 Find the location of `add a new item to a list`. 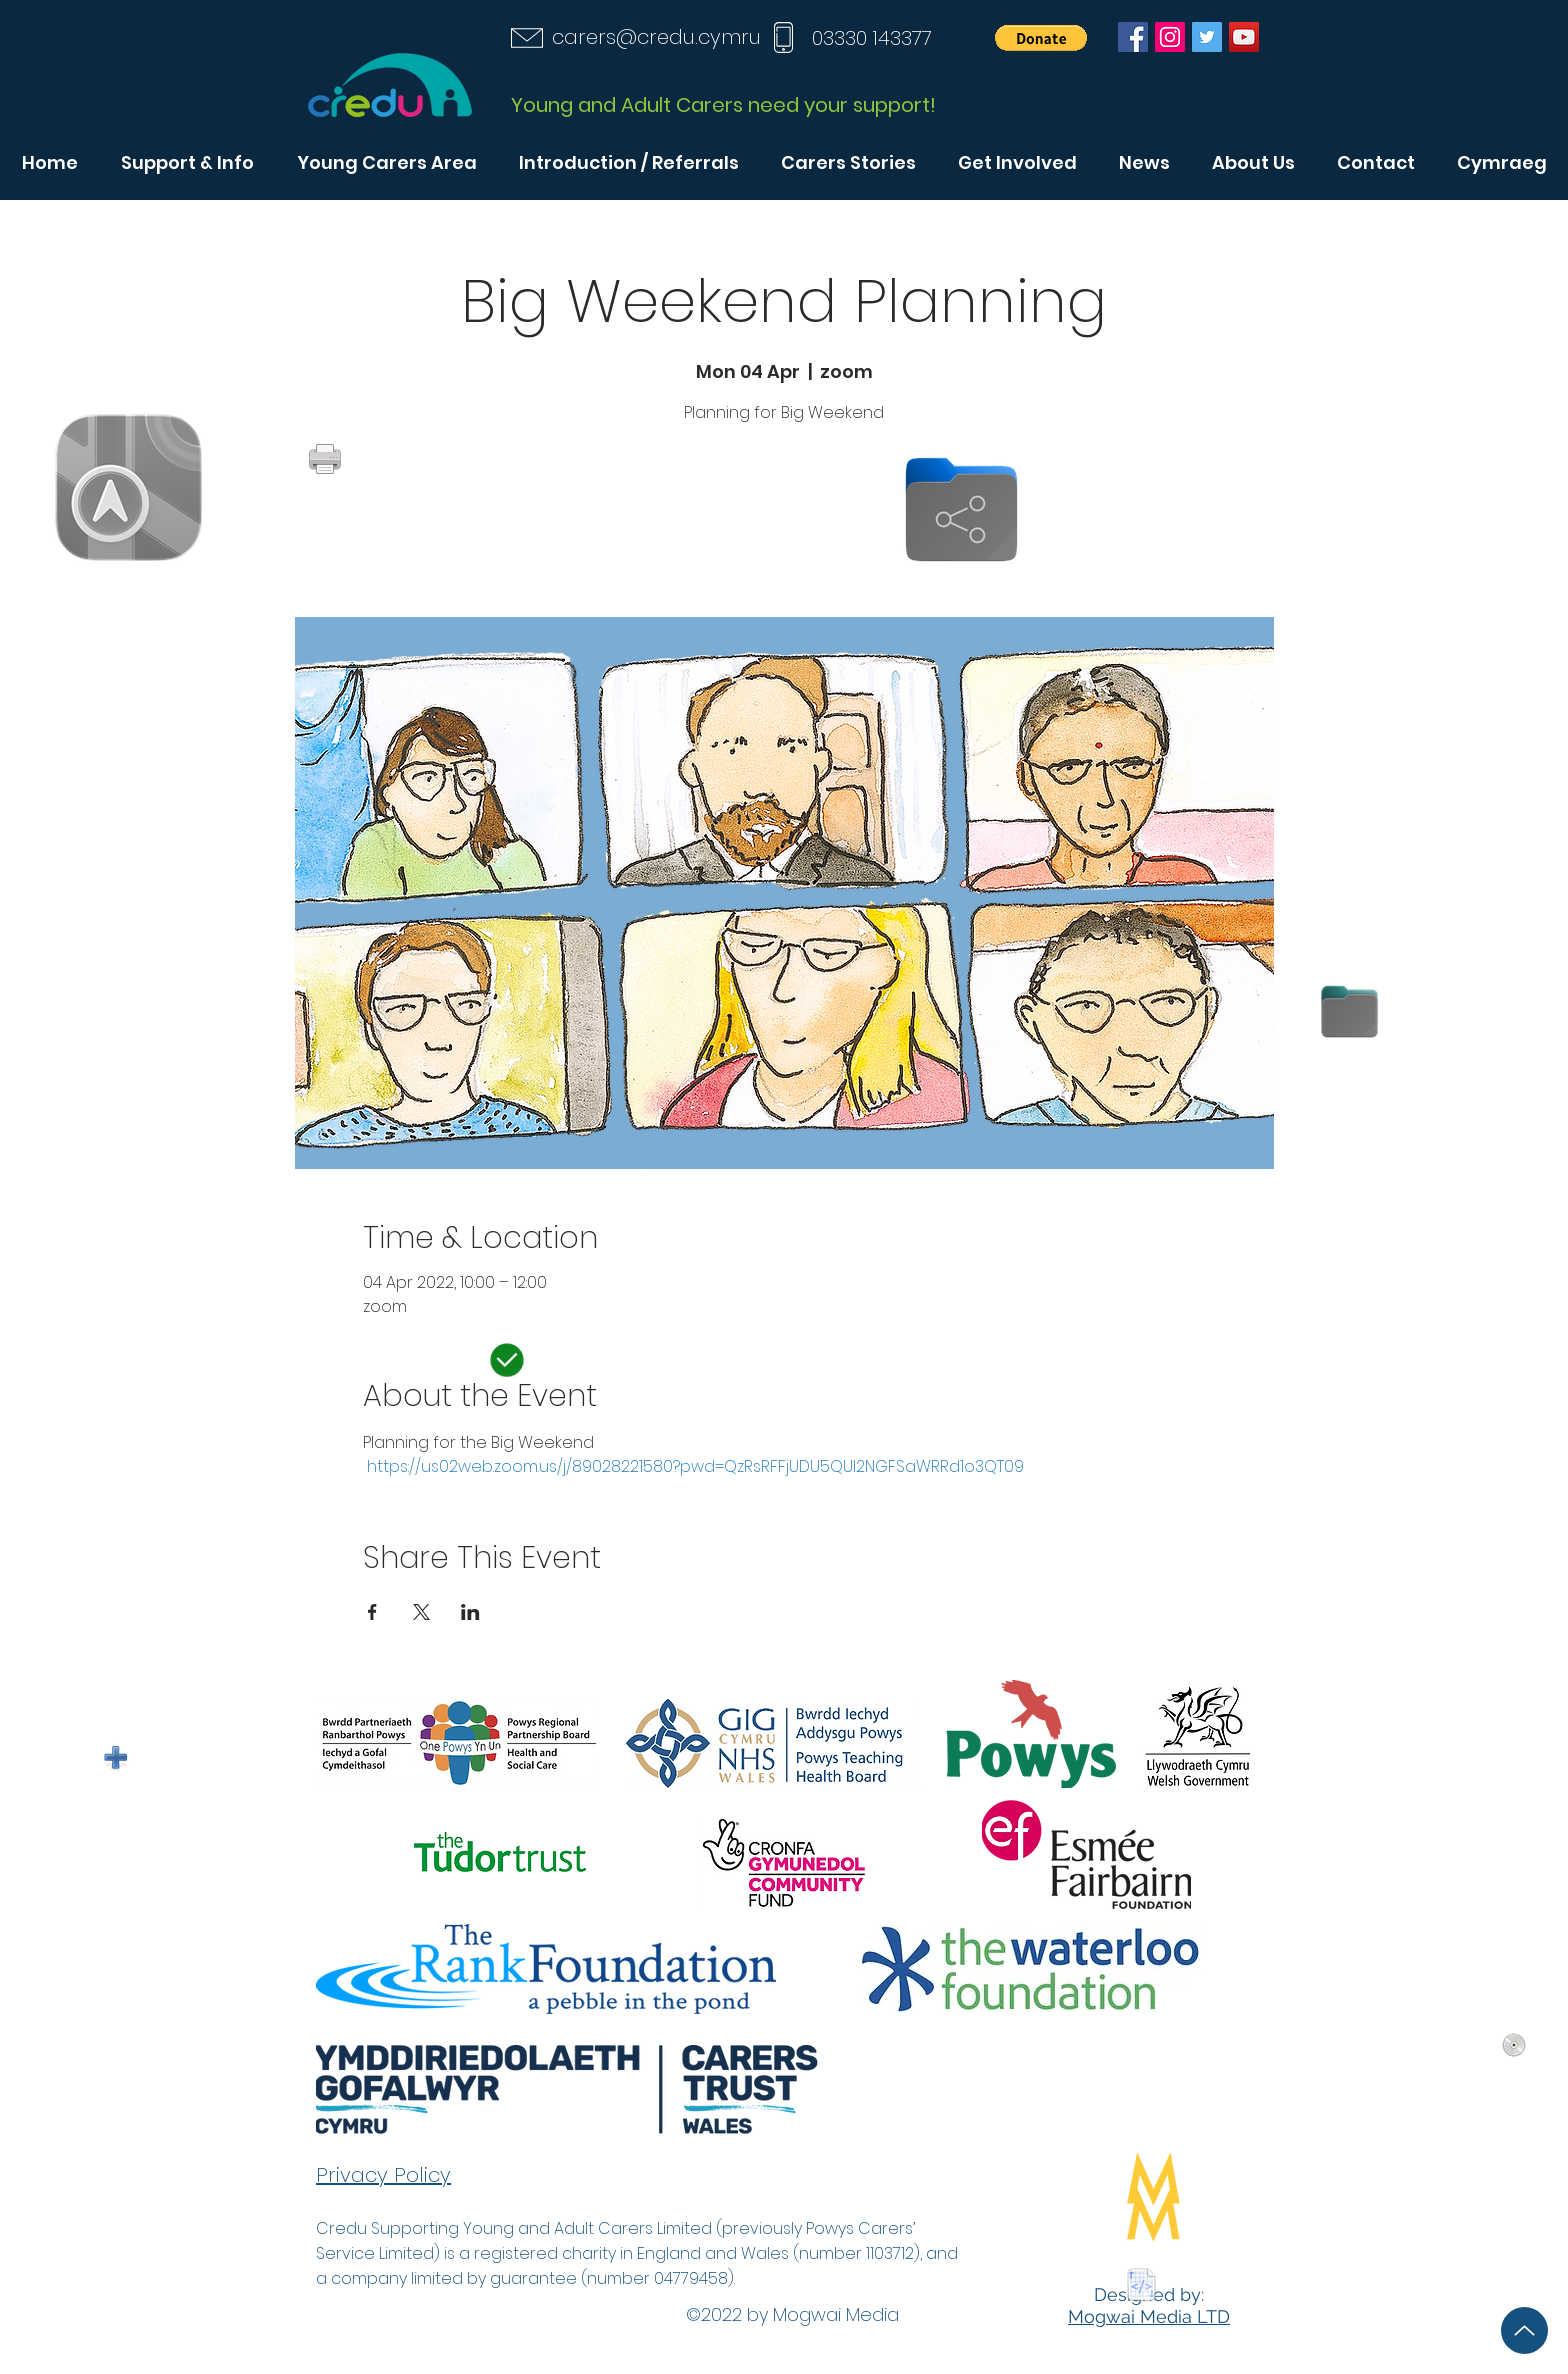

add a new item to a list is located at coordinates (115, 1758).